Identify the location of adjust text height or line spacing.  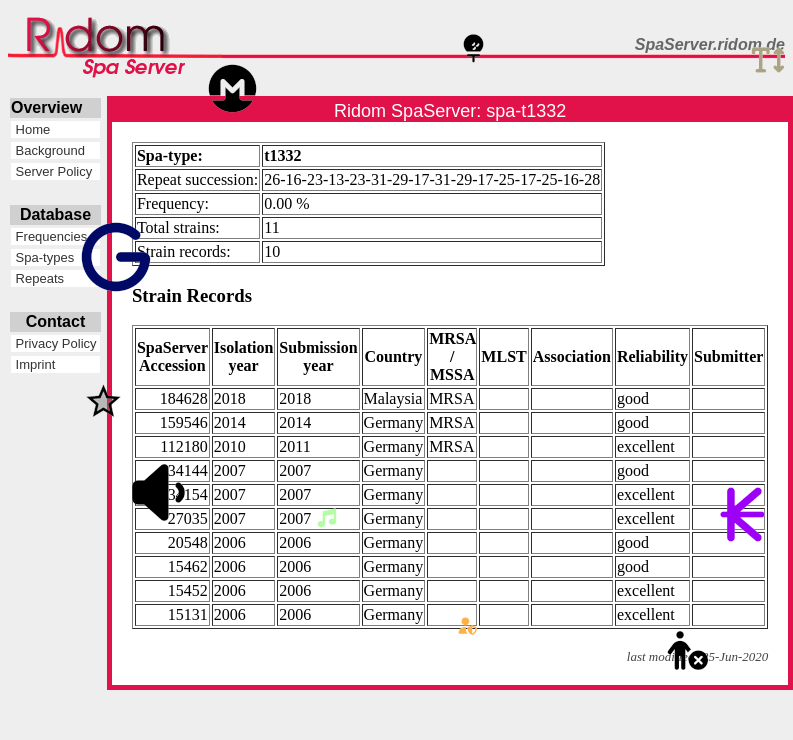
(768, 60).